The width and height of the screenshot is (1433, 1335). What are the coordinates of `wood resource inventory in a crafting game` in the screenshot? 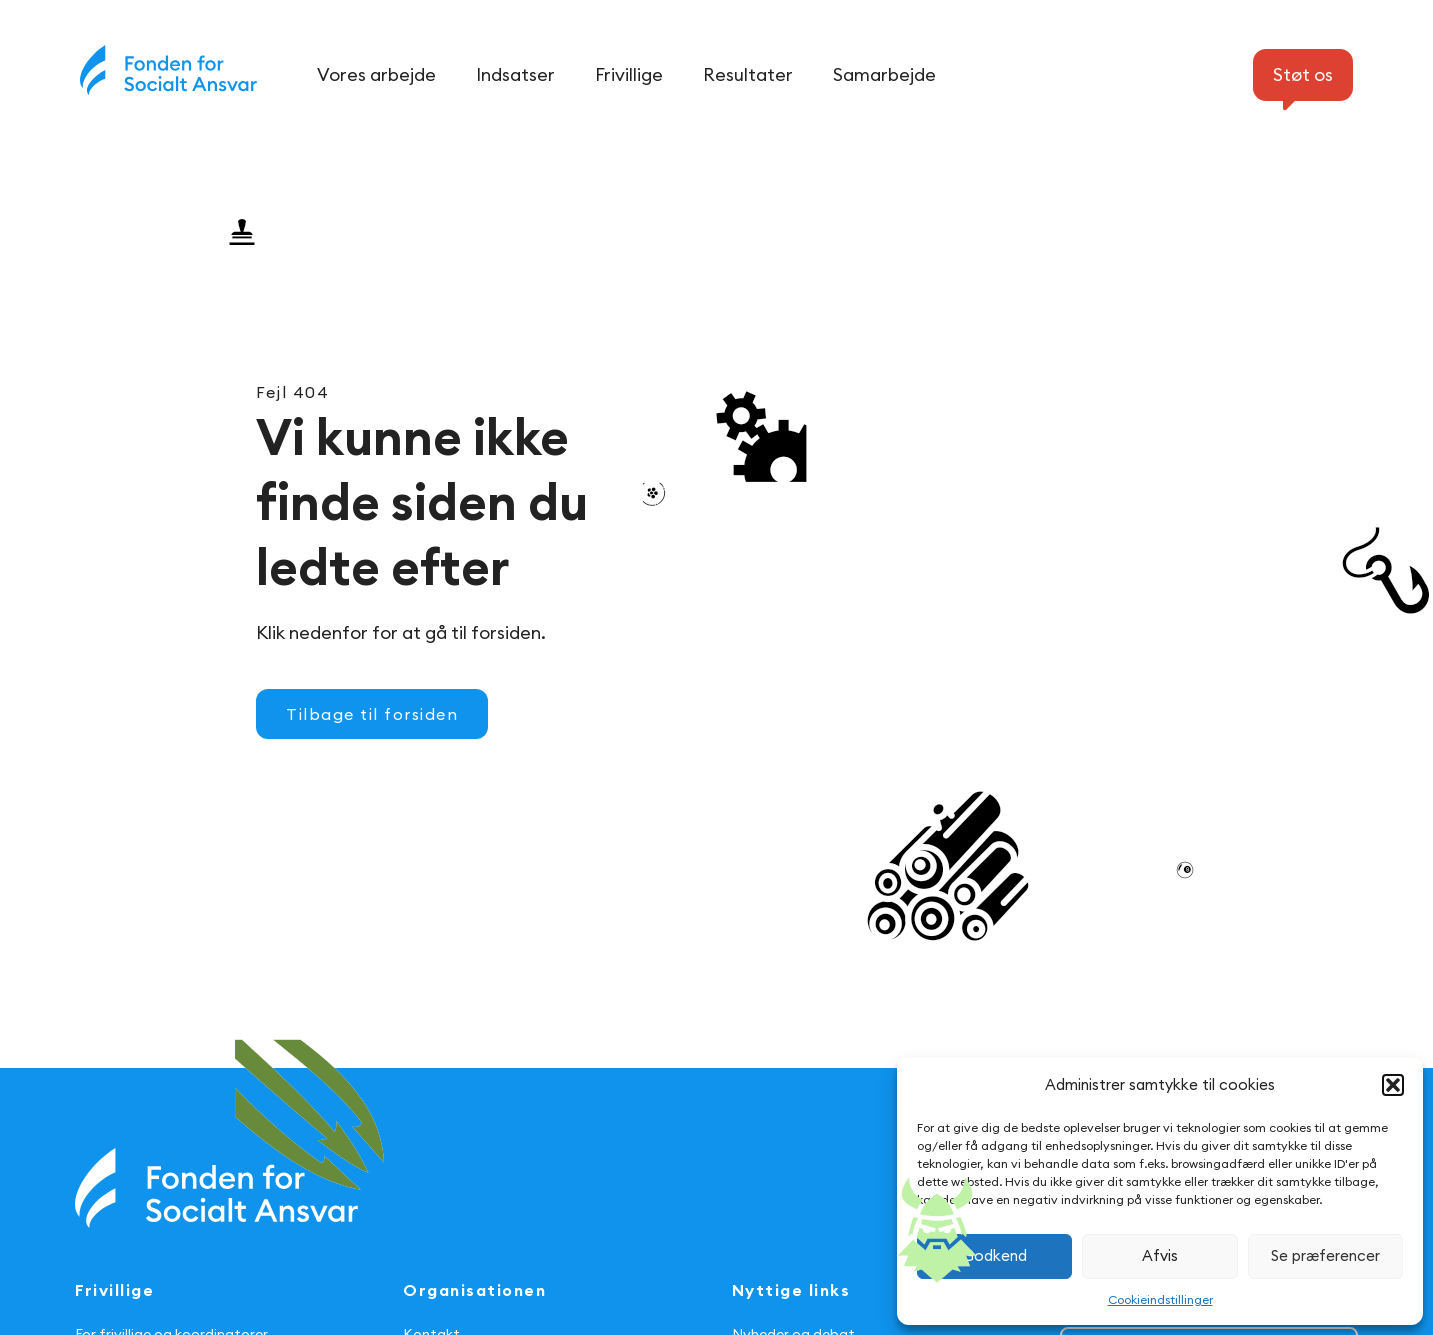 It's located at (947, 862).